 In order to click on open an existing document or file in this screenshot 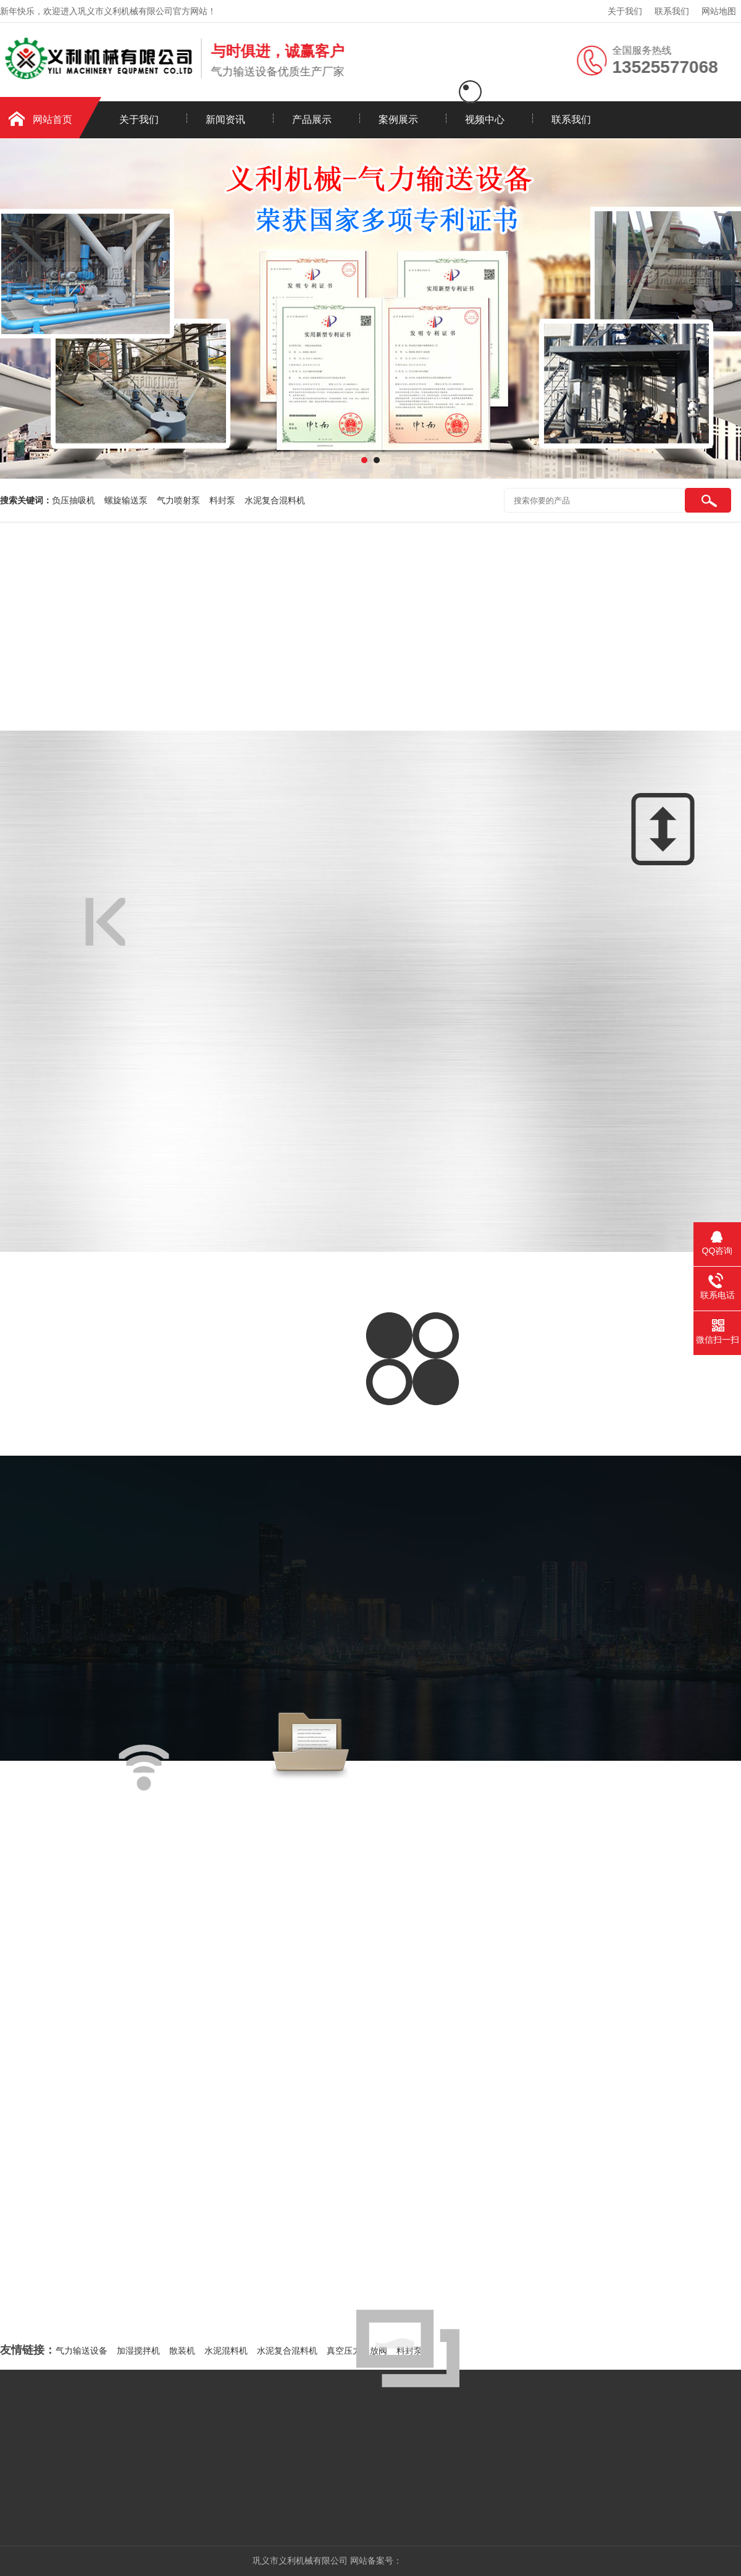, I will do `click(310, 1745)`.